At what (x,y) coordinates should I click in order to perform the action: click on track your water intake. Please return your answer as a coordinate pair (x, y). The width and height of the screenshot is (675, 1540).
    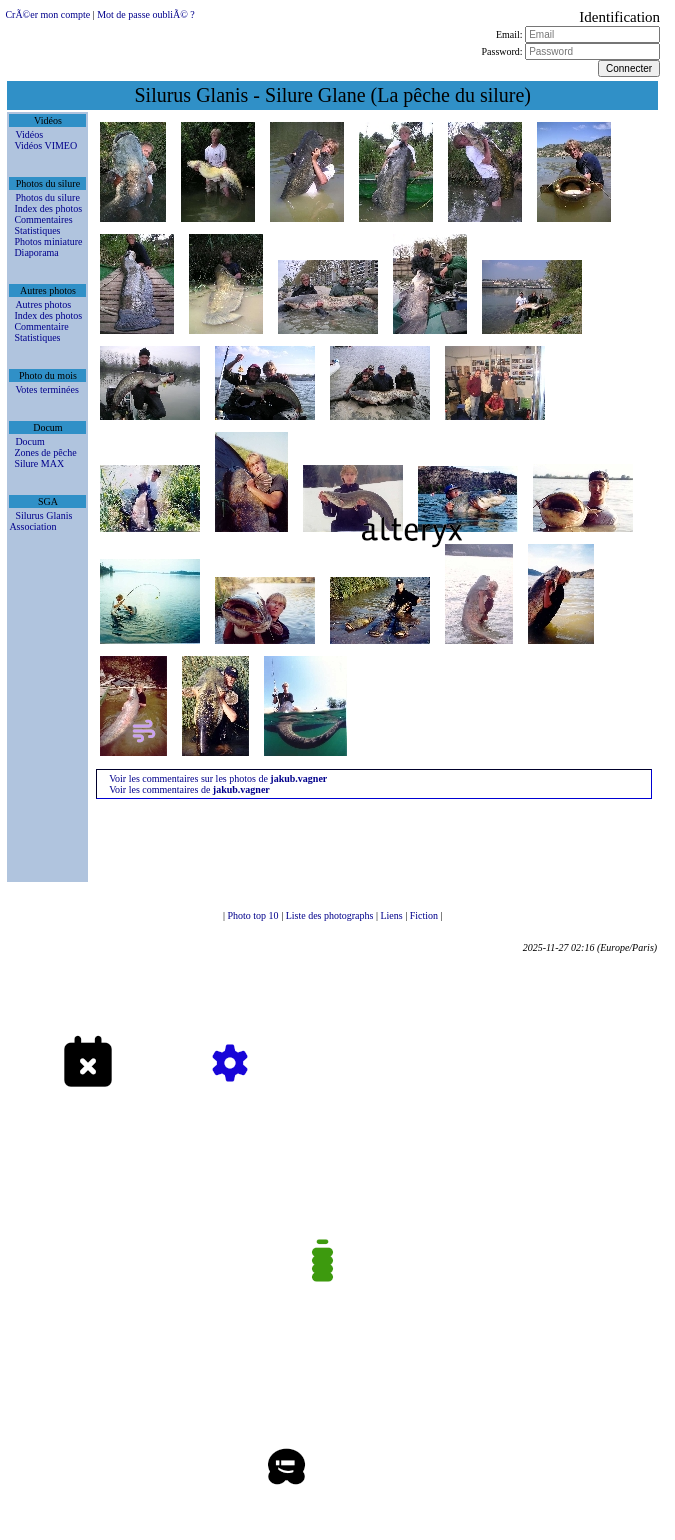
    Looking at the image, I should click on (322, 1260).